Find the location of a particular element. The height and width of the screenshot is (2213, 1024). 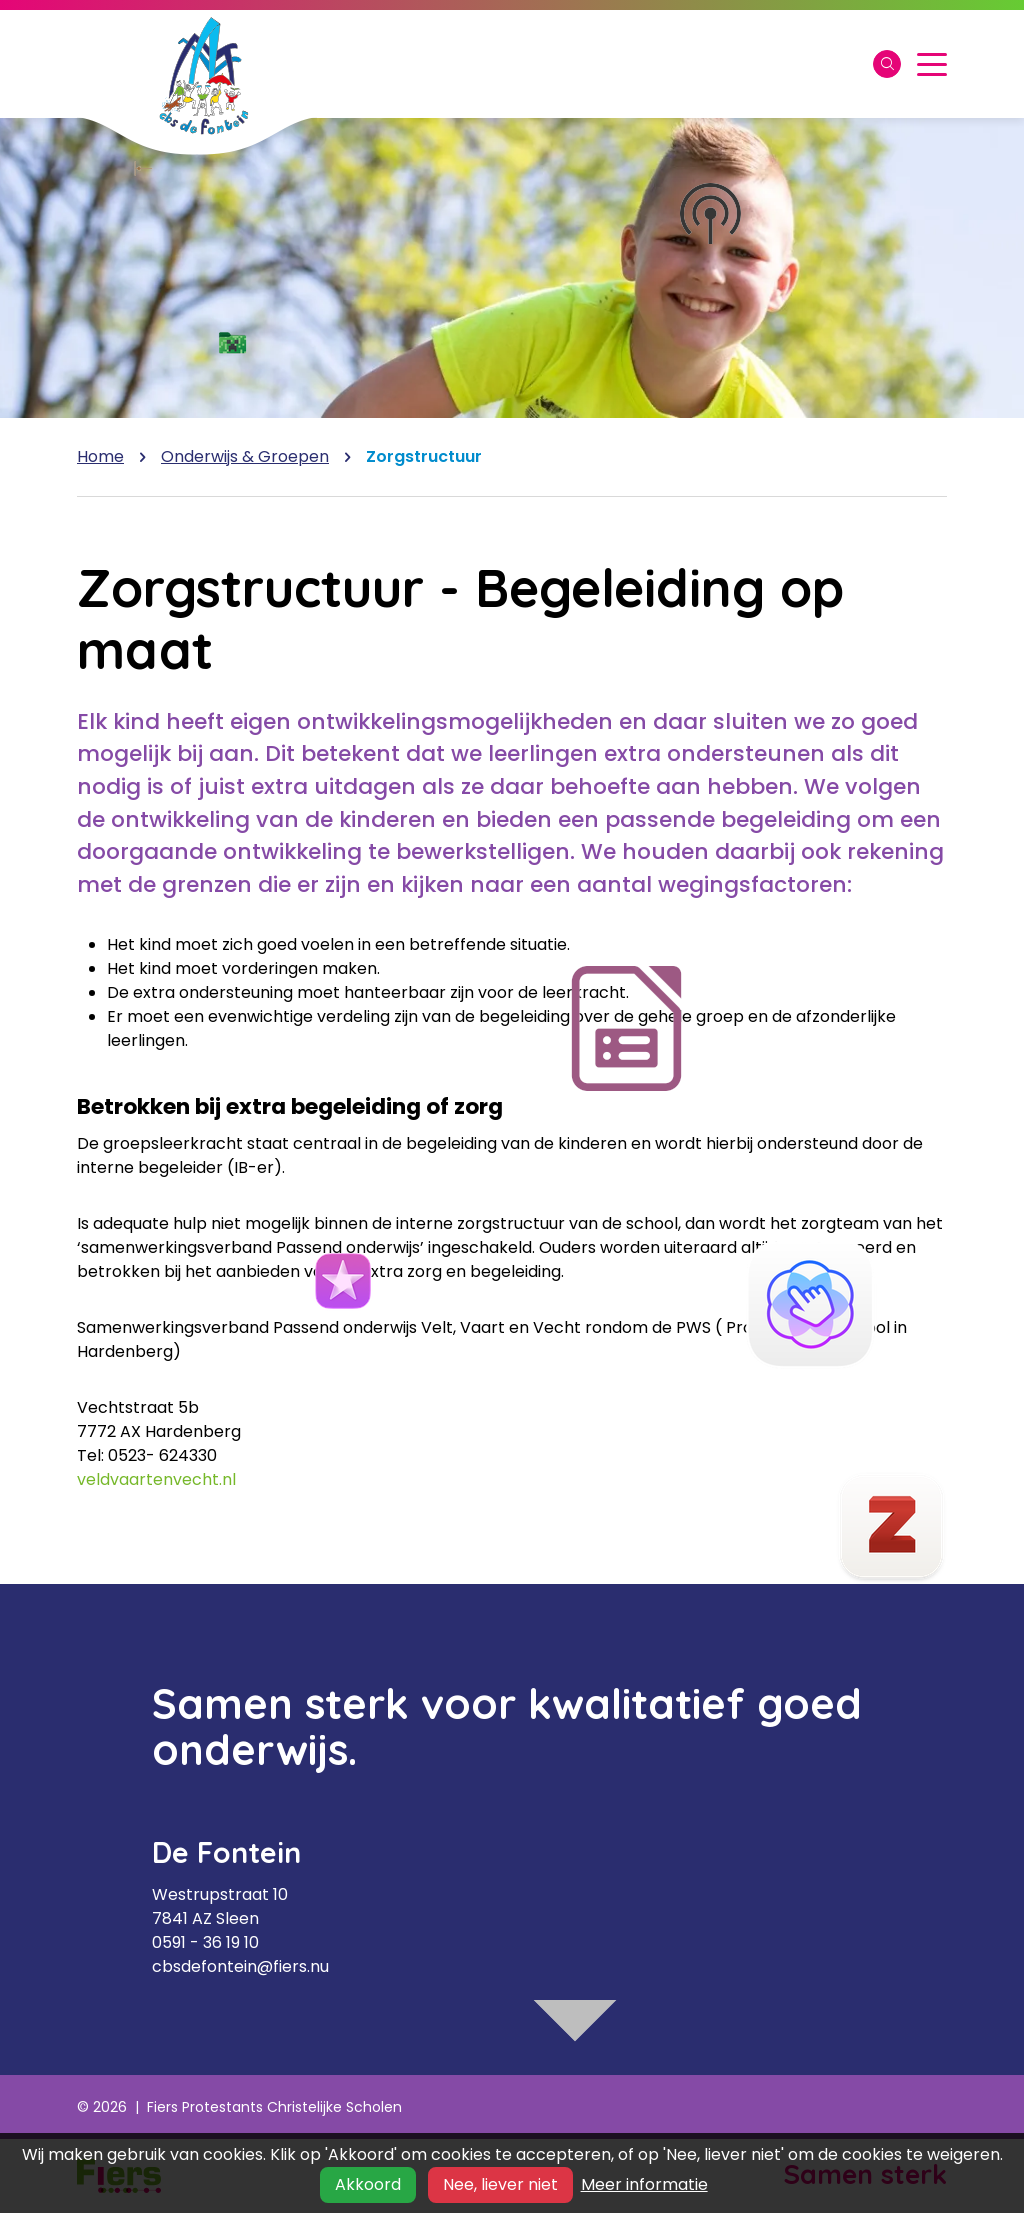

scroll down or view more content below is located at coordinates (575, 2017).